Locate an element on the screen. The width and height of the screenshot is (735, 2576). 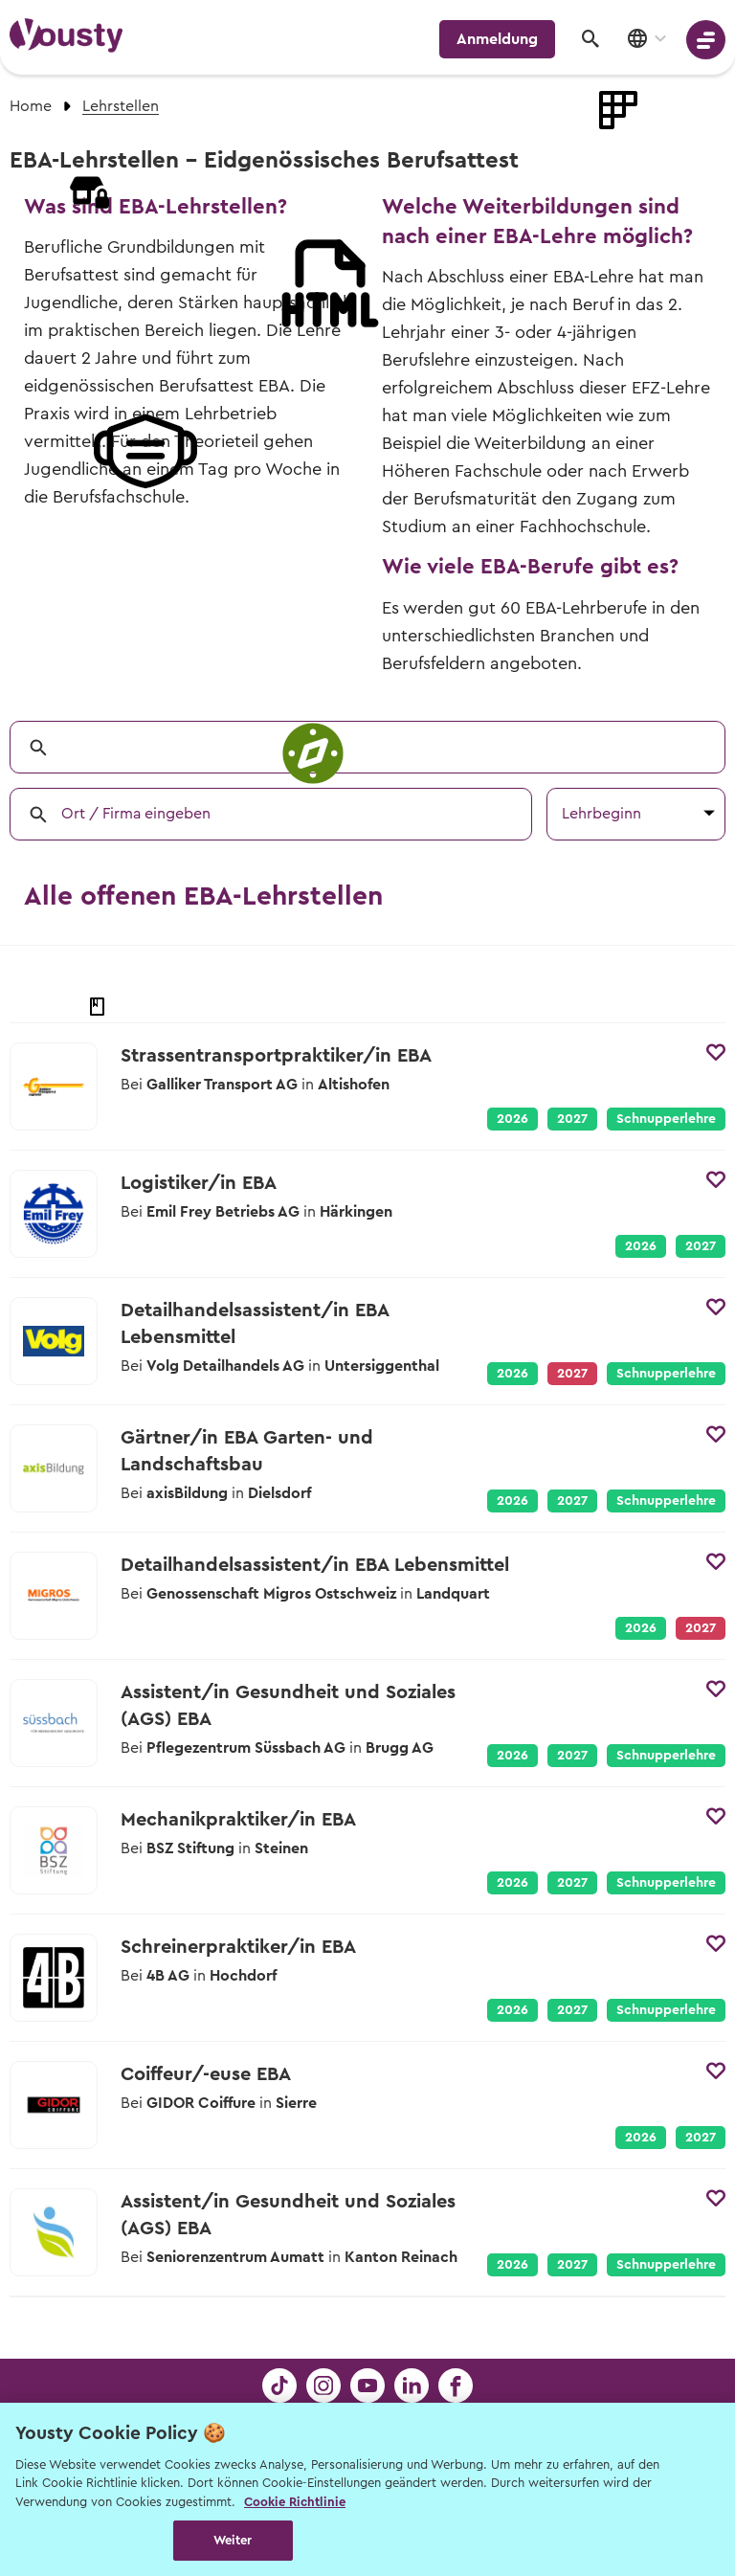
indicates mask required area or health guidelines is located at coordinates (145, 453).